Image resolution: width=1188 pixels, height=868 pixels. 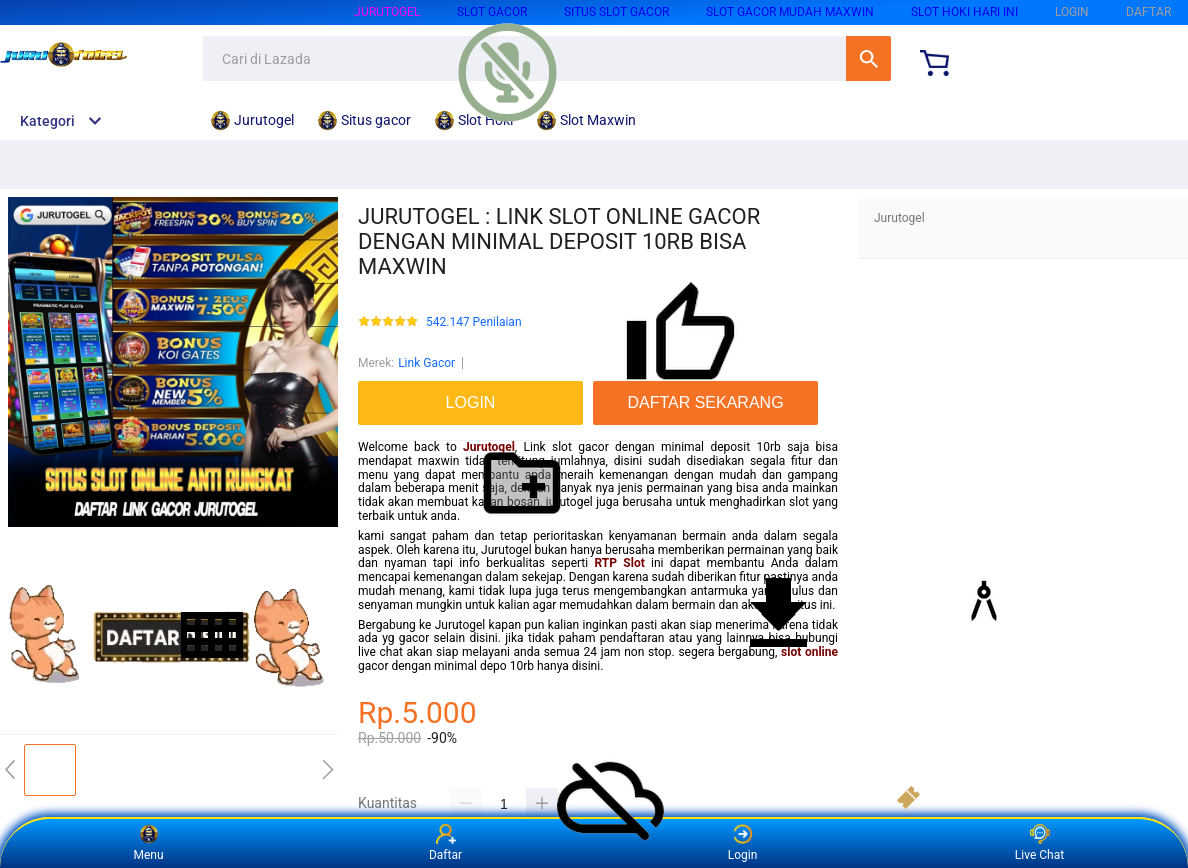 What do you see at coordinates (984, 601) in the screenshot?
I see `access architecture or design tools` at bounding box center [984, 601].